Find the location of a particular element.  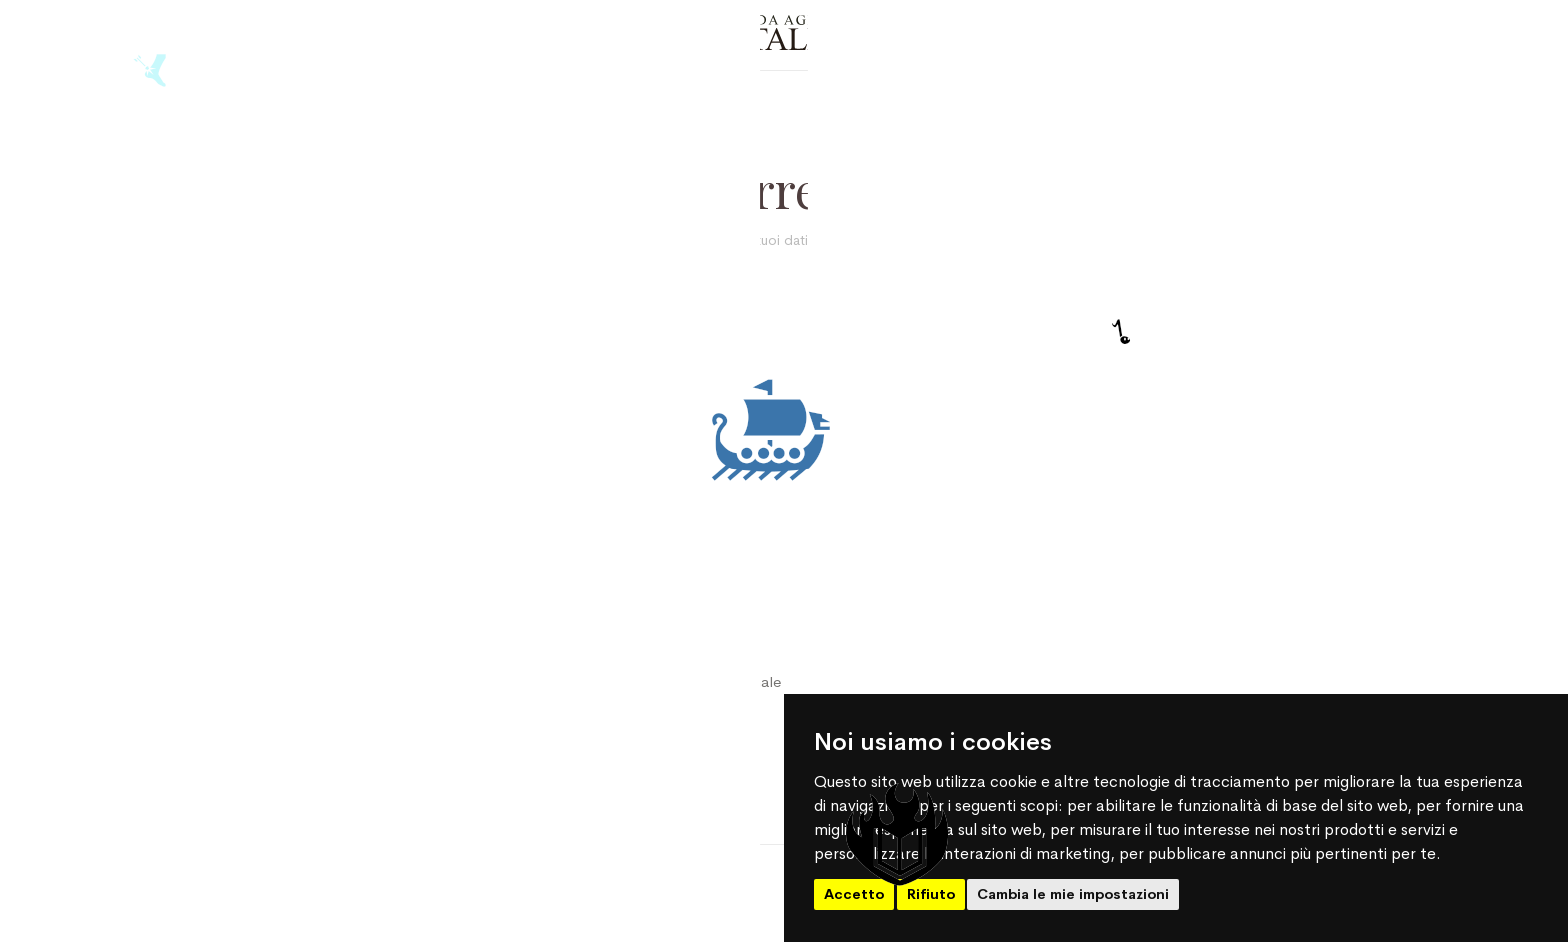

destroy or permanently delete a document is located at coordinates (897, 834).